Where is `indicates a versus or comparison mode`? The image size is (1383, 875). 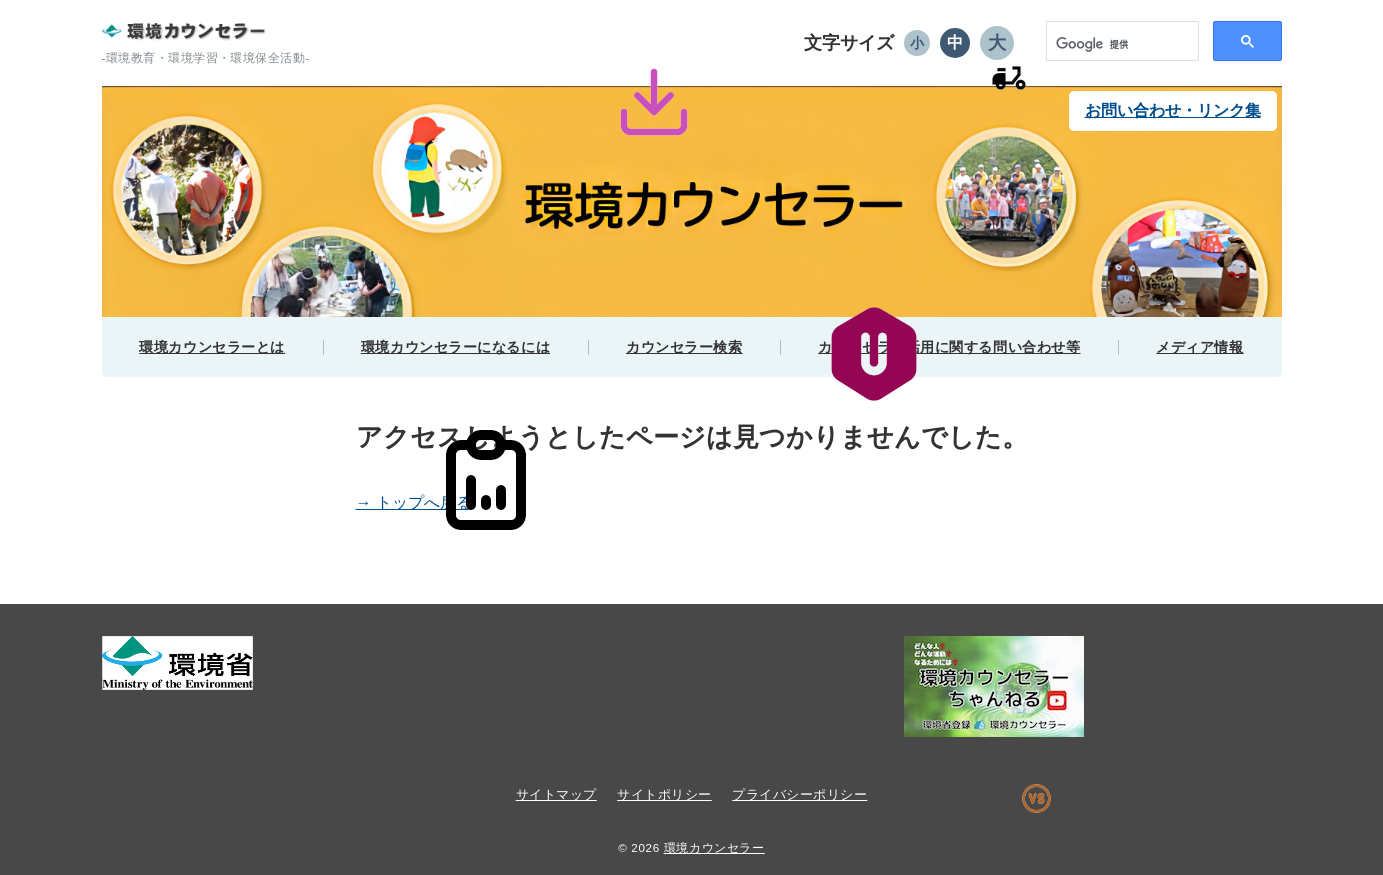
indicates a versus or comparison mode is located at coordinates (1036, 798).